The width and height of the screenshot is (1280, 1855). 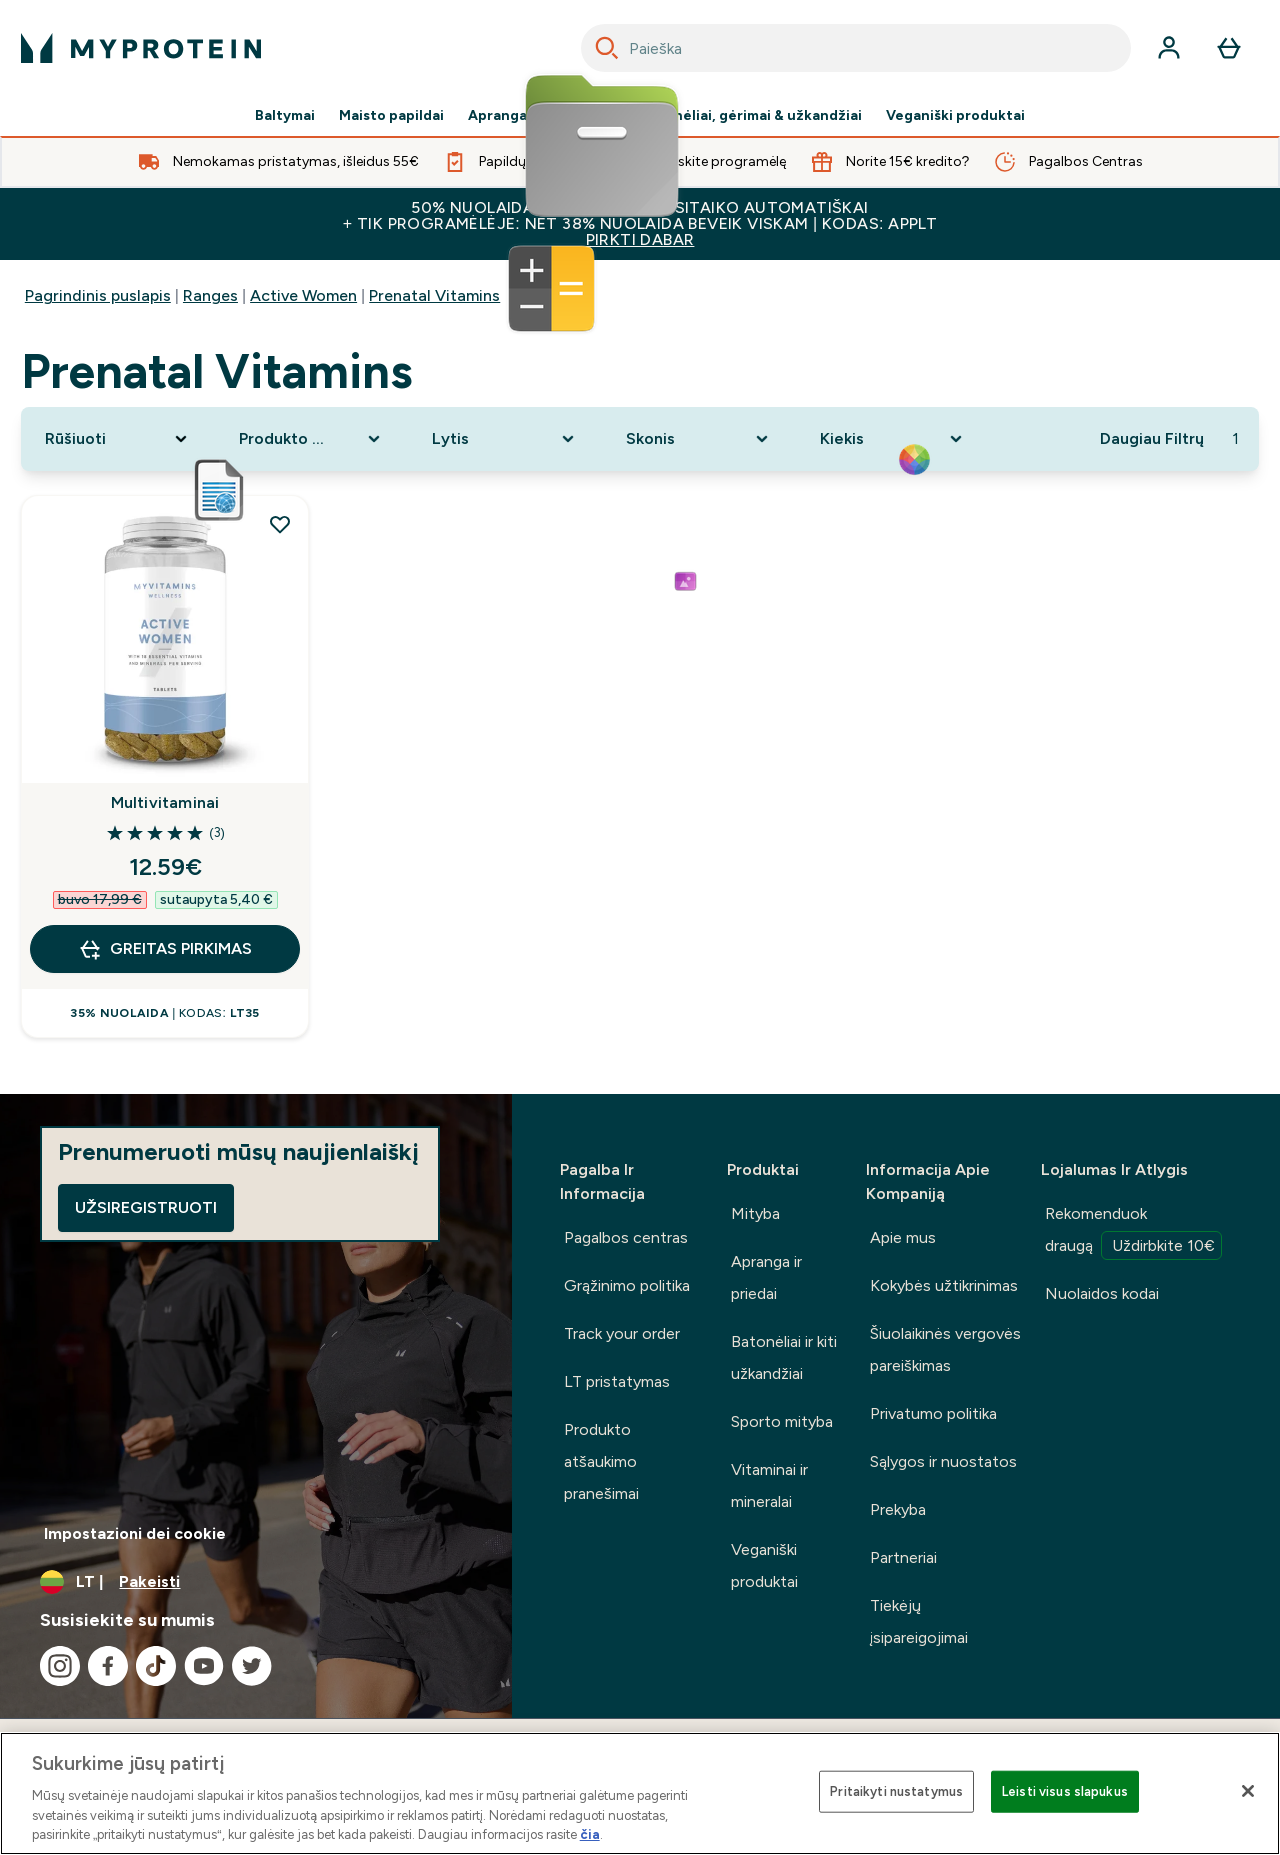 I want to click on open the file manager application, so click(x=602, y=146).